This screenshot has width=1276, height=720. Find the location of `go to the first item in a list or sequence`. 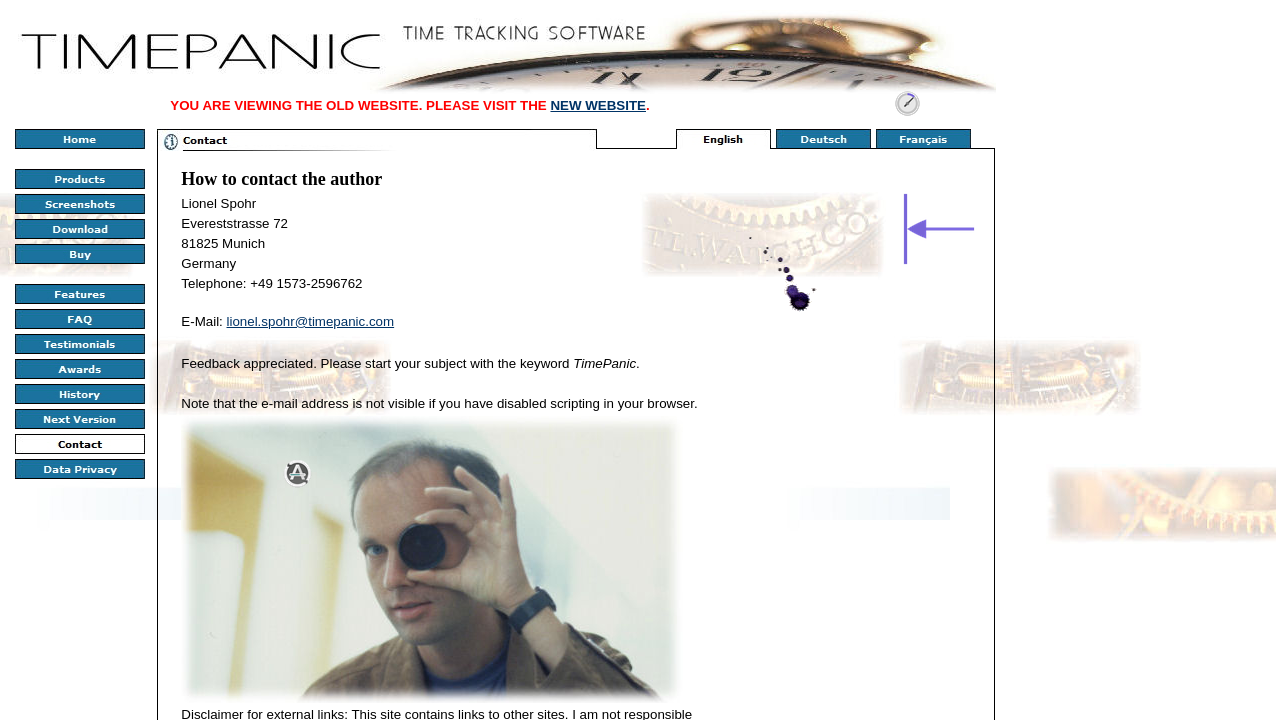

go to the first item in a list or sequence is located at coordinates (939, 229).